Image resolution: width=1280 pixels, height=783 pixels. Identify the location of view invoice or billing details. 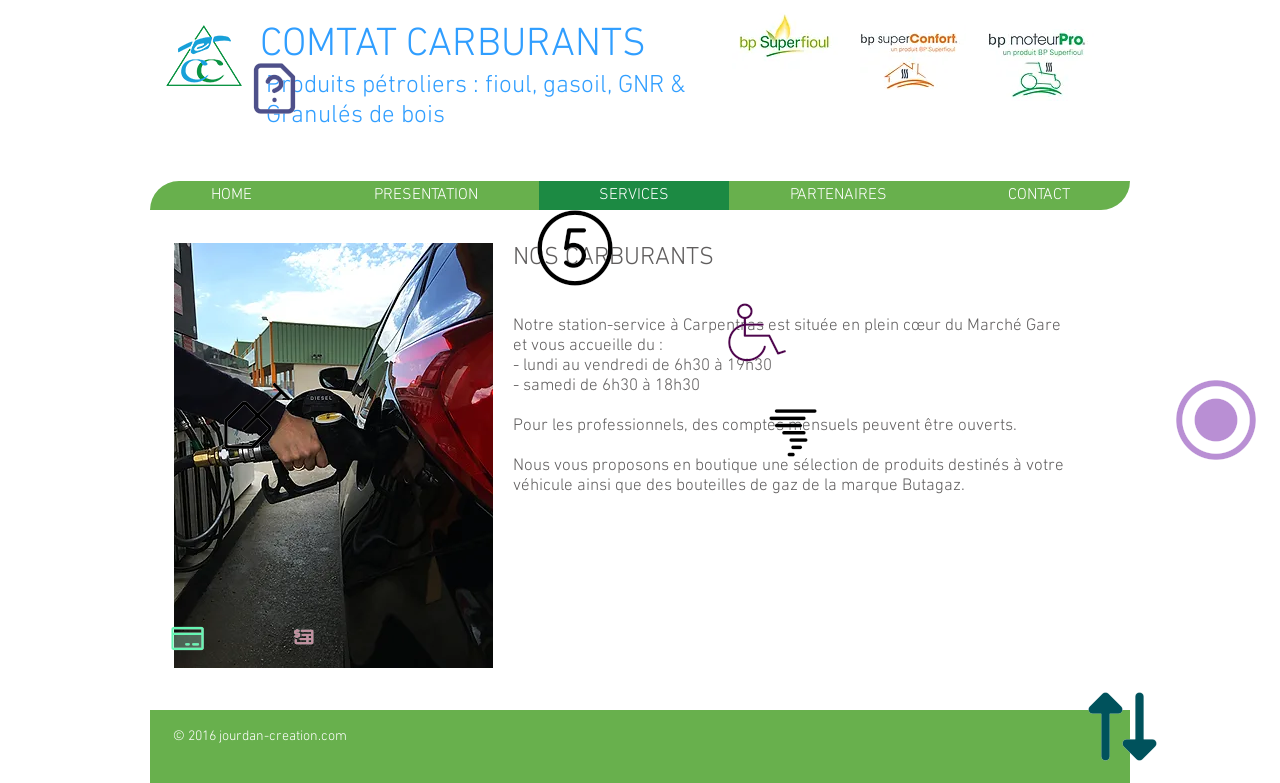
(304, 637).